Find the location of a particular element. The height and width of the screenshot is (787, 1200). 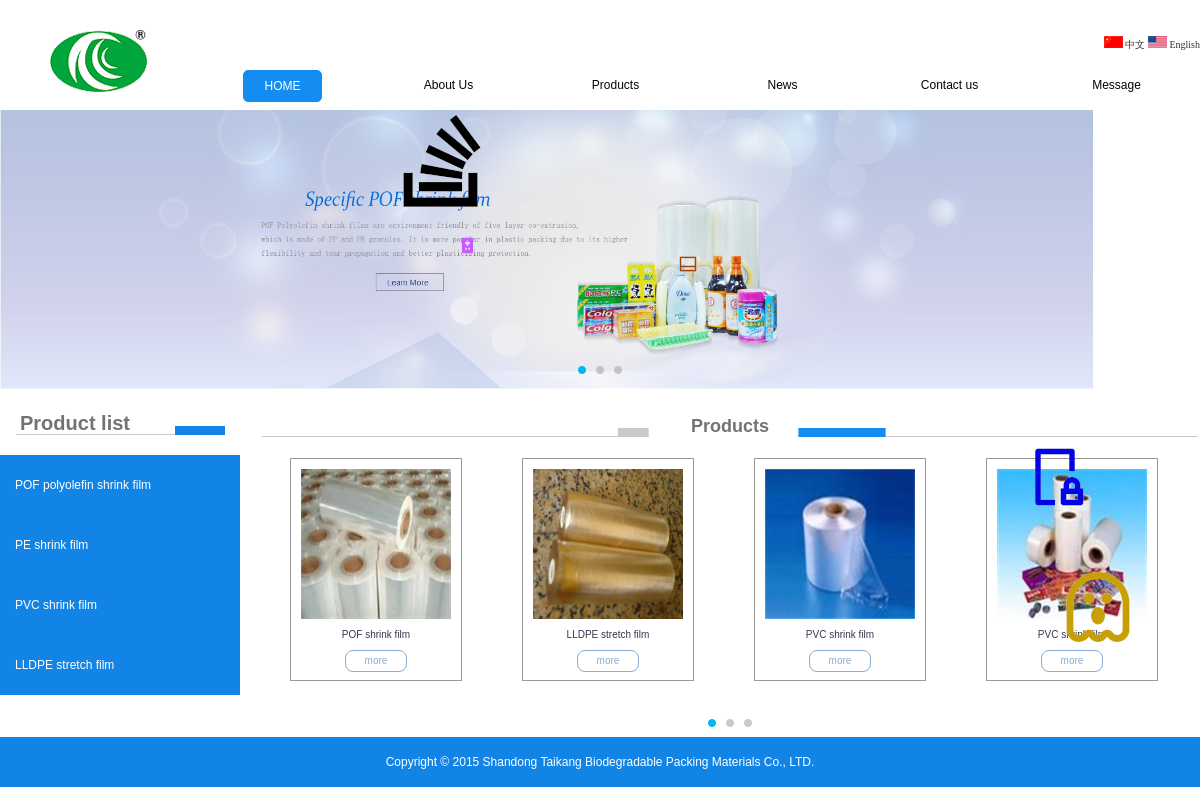

toggle ghost mode or anonymous browsing is located at coordinates (1098, 607).